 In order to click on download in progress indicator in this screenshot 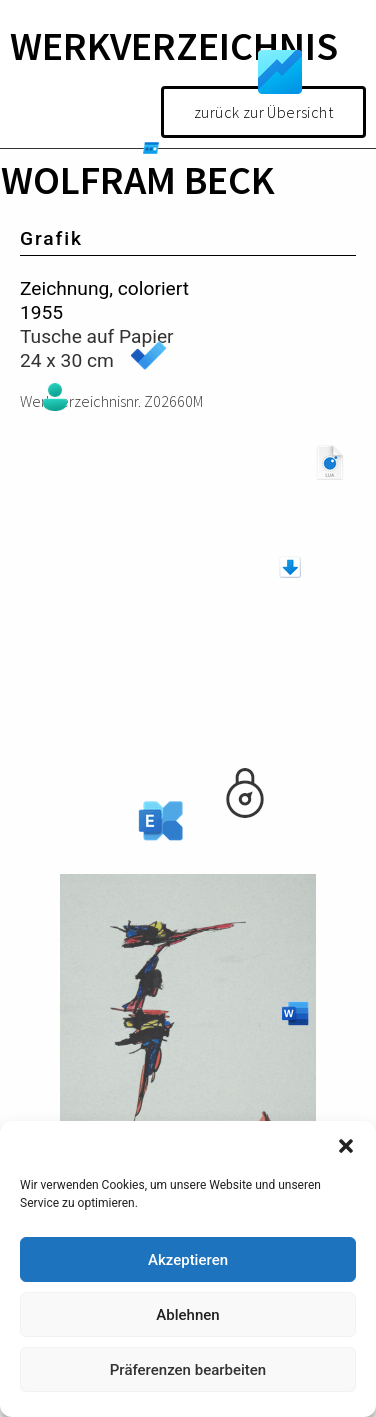, I will do `click(273, 550)`.